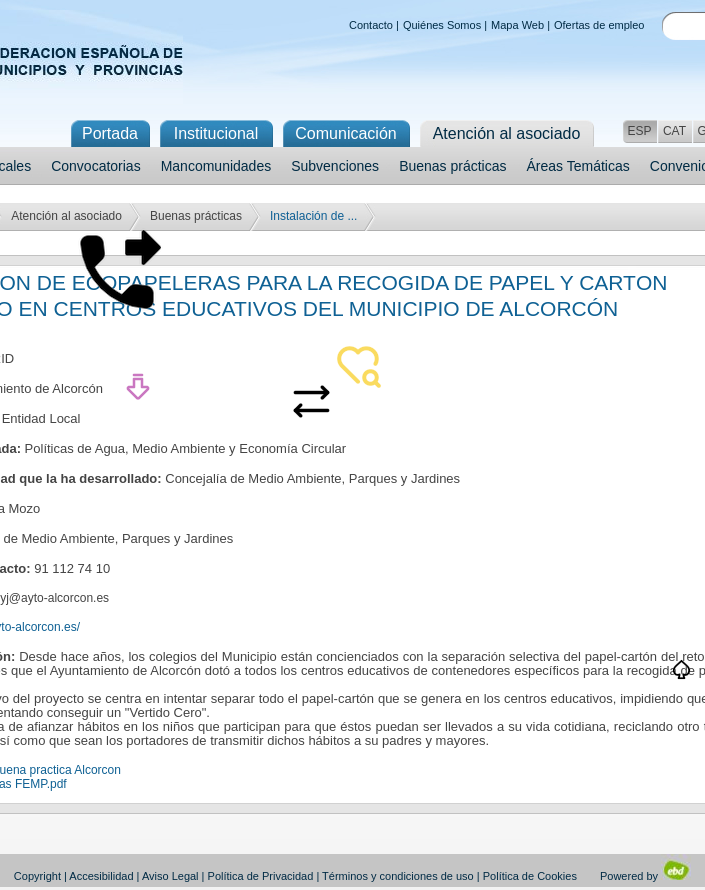 This screenshot has width=705, height=890. Describe the element at coordinates (681, 669) in the screenshot. I see `spade suit symbol for card games` at that location.